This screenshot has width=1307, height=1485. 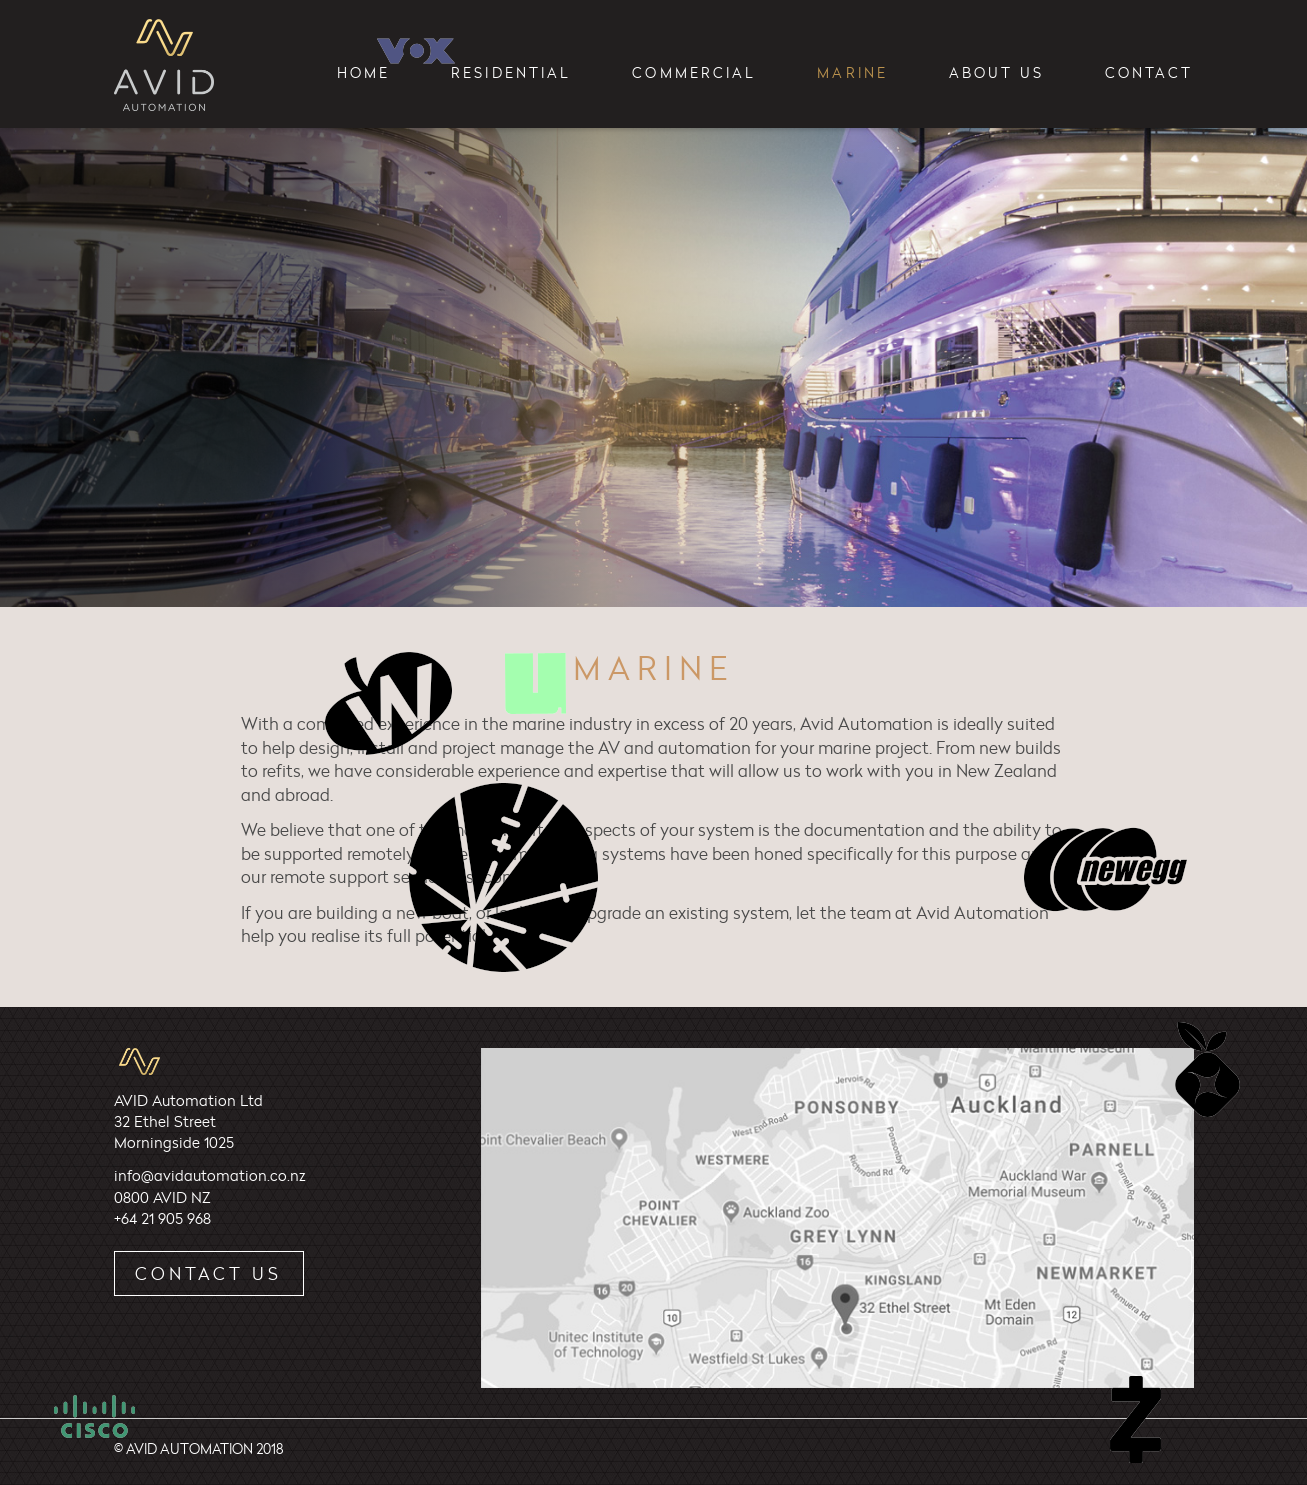 I want to click on open Pi-hole network ad blocker settings, so click(x=1207, y=1069).